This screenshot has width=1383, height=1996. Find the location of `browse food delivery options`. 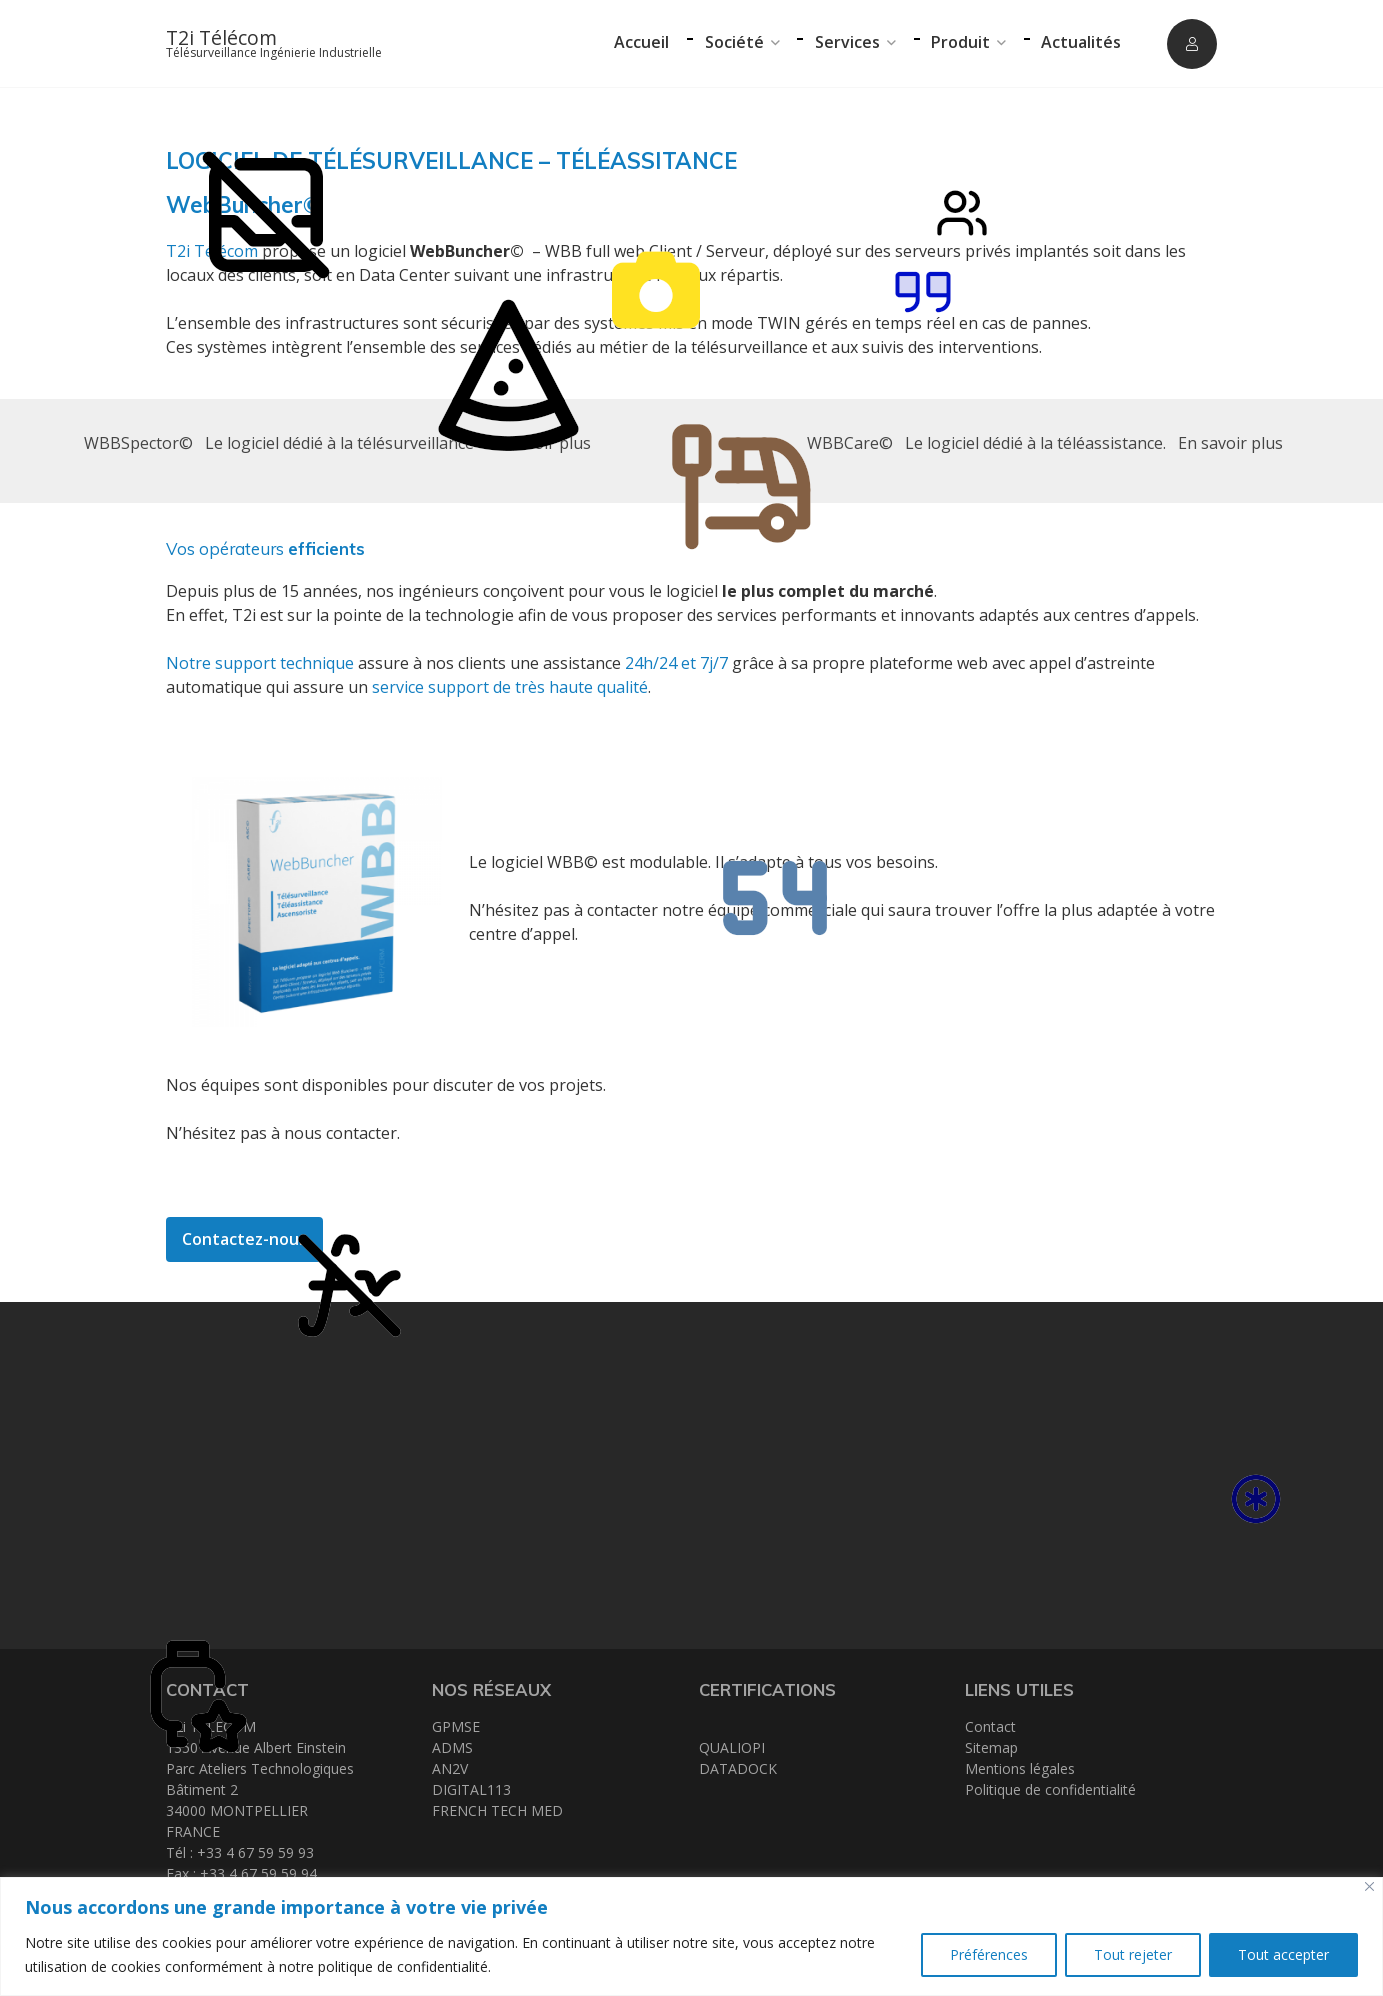

browse food delivery options is located at coordinates (508, 373).